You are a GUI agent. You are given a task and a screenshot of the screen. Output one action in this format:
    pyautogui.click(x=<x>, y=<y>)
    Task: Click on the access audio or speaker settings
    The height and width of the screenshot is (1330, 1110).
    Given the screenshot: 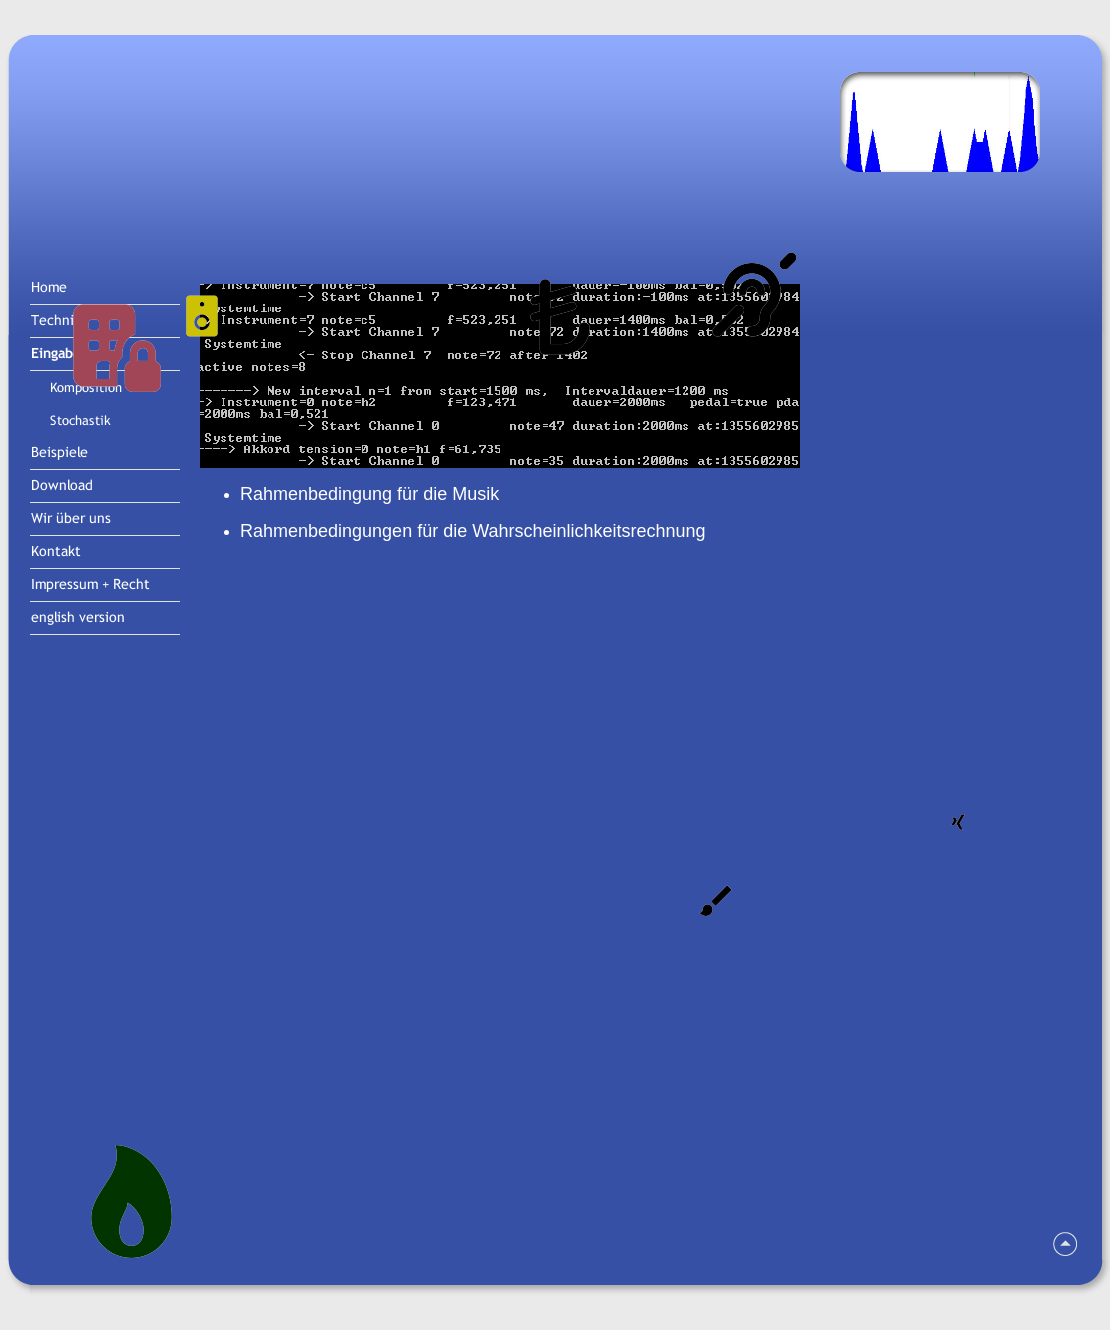 What is the action you would take?
    pyautogui.click(x=202, y=316)
    